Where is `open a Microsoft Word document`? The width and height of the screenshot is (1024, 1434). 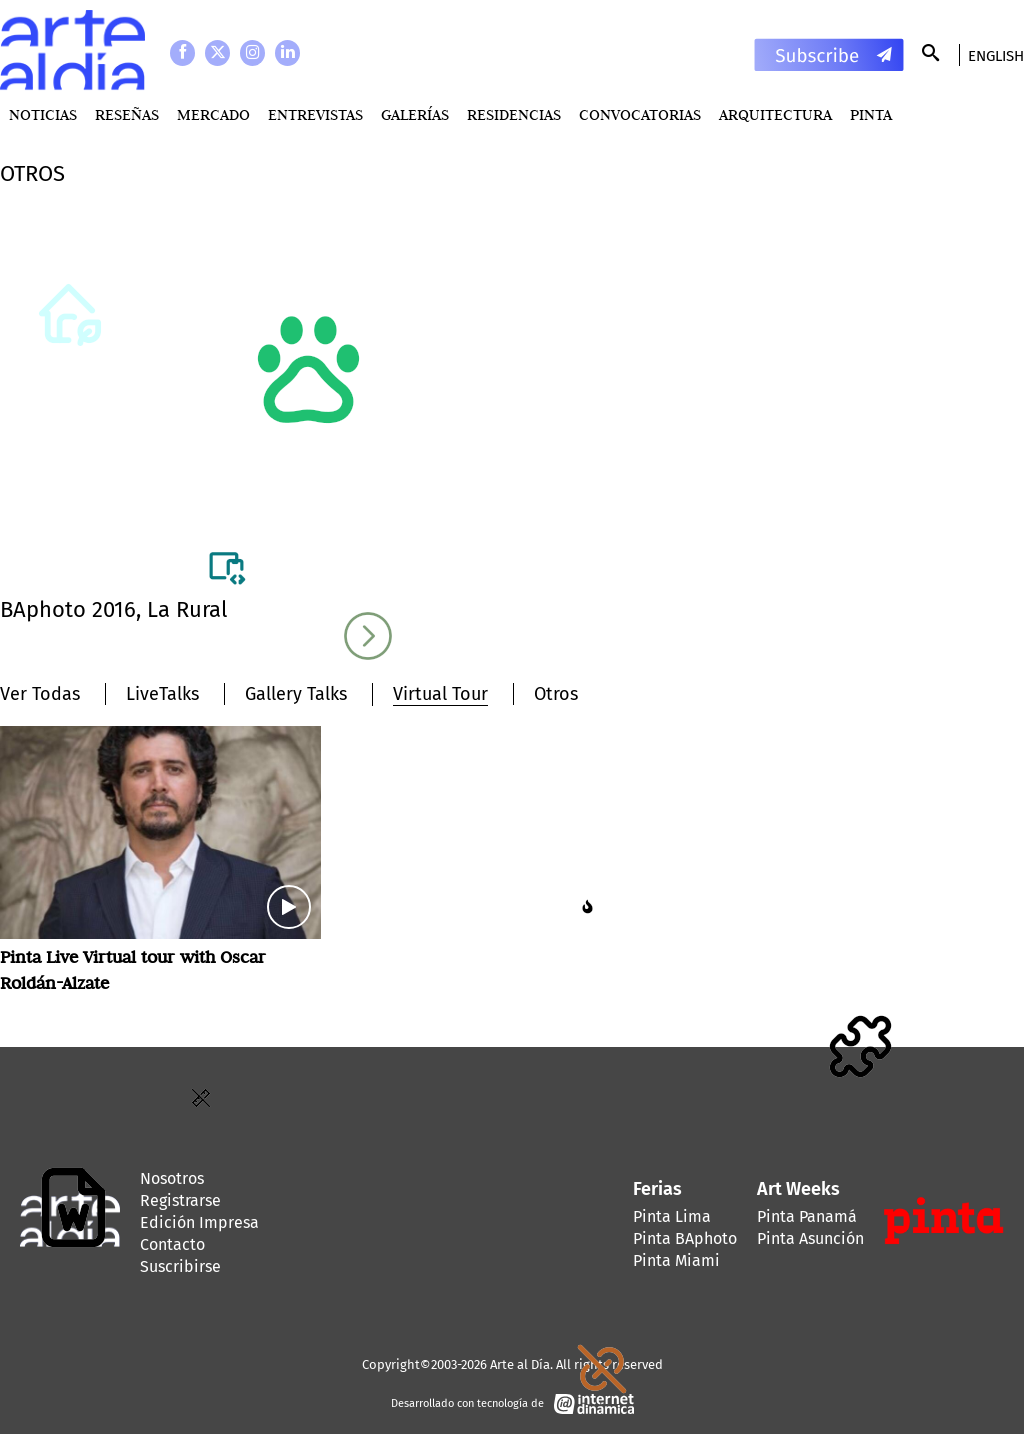
open a Microsoft Word document is located at coordinates (73, 1207).